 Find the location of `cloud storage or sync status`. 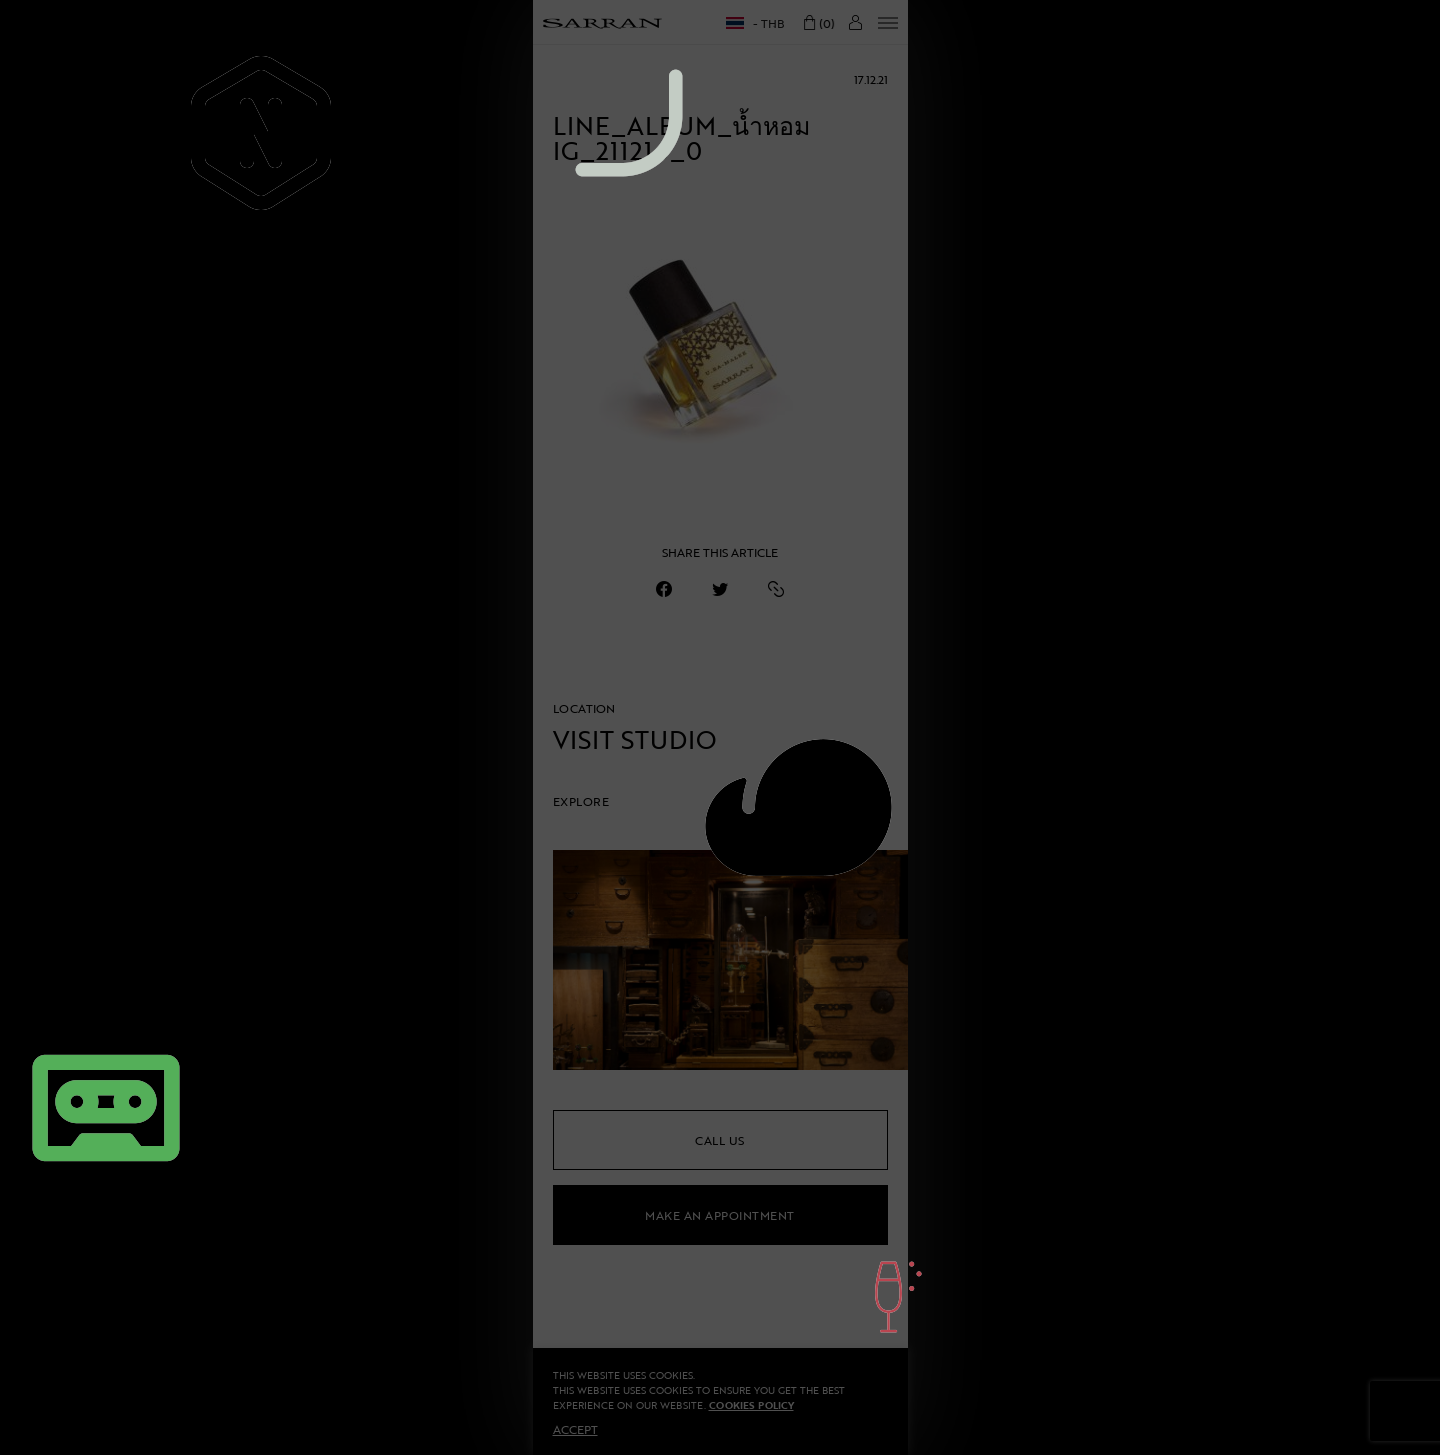

cloud storage or sync status is located at coordinates (798, 807).